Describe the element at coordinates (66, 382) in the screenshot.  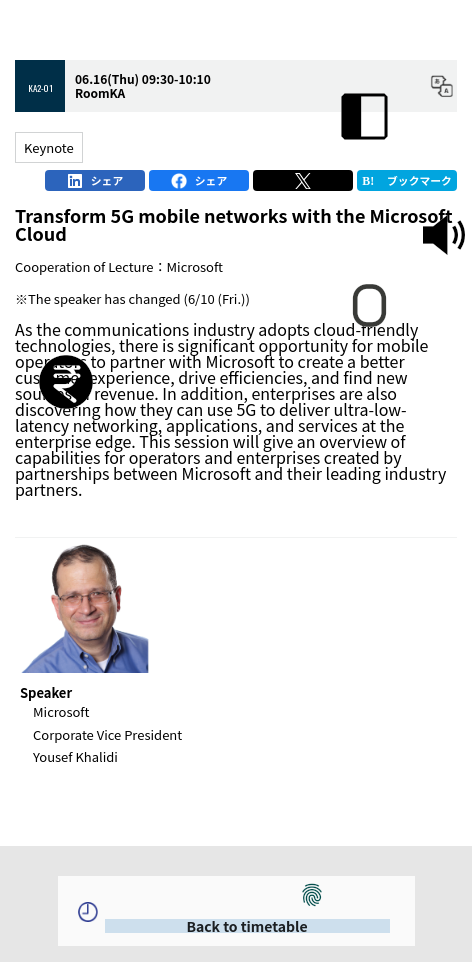
I see `view price in Indian rupees` at that location.